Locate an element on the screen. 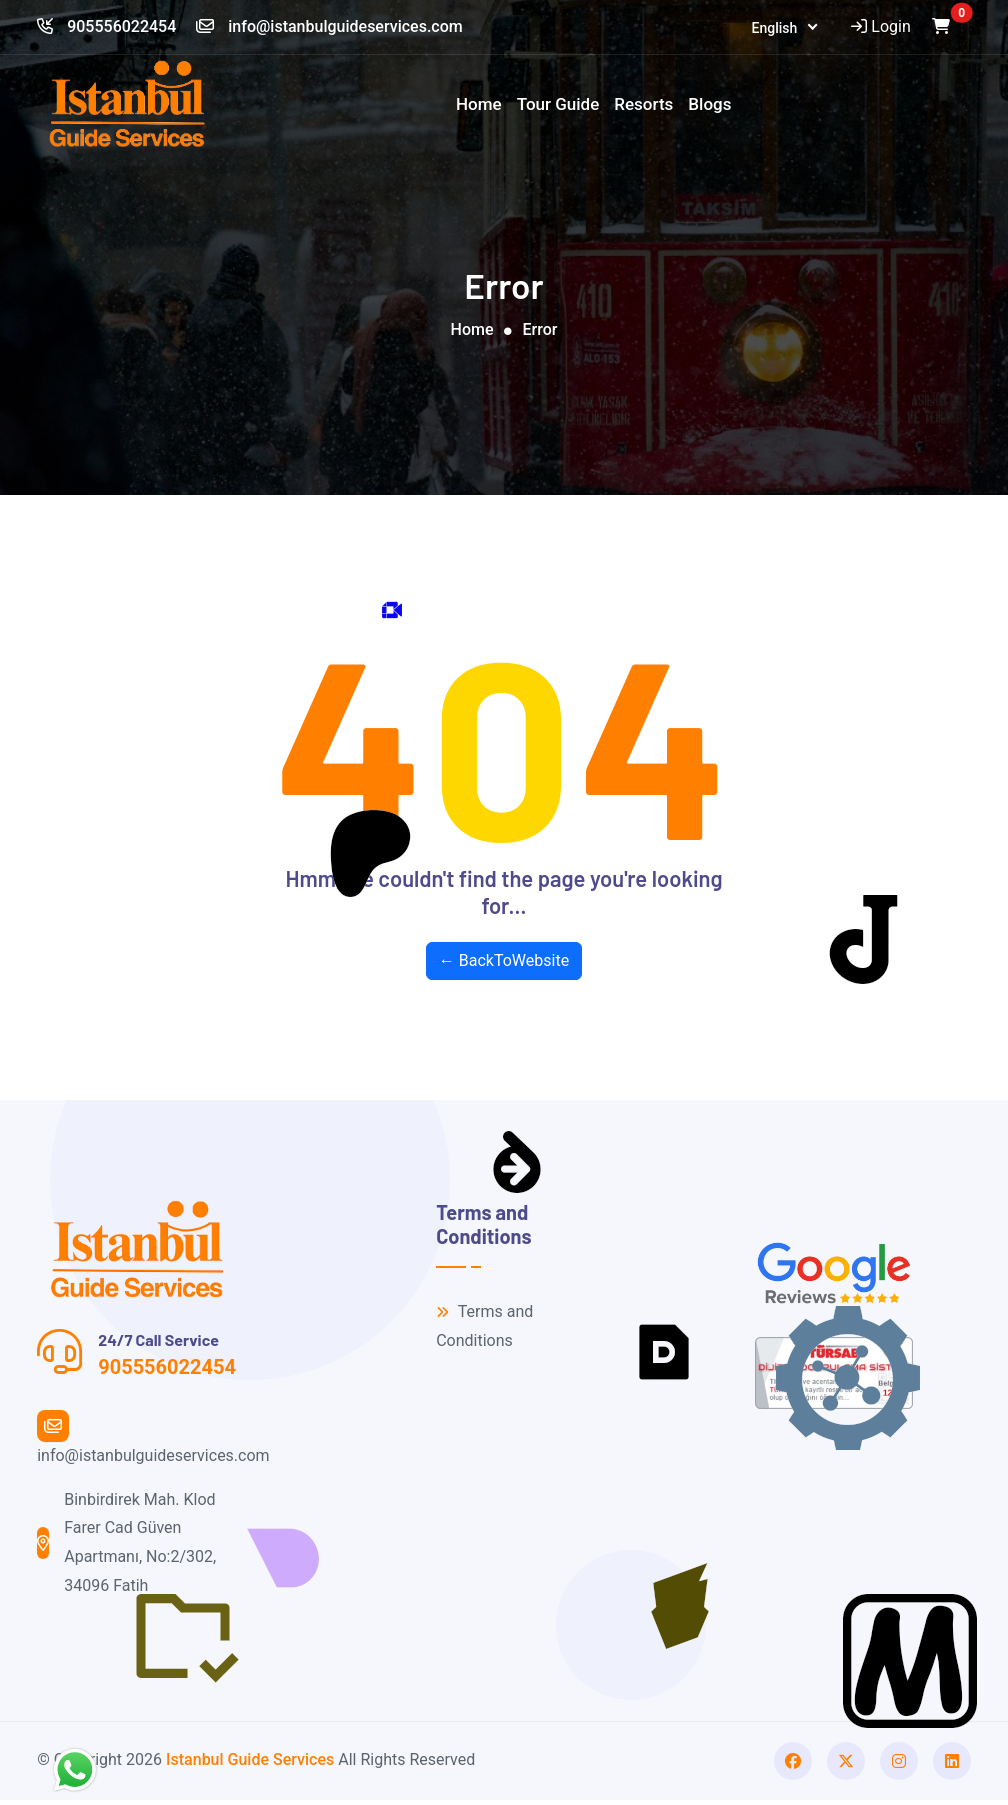 The image size is (1008, 1805). join a Google Meet video call is located at coordinates (392, 610).